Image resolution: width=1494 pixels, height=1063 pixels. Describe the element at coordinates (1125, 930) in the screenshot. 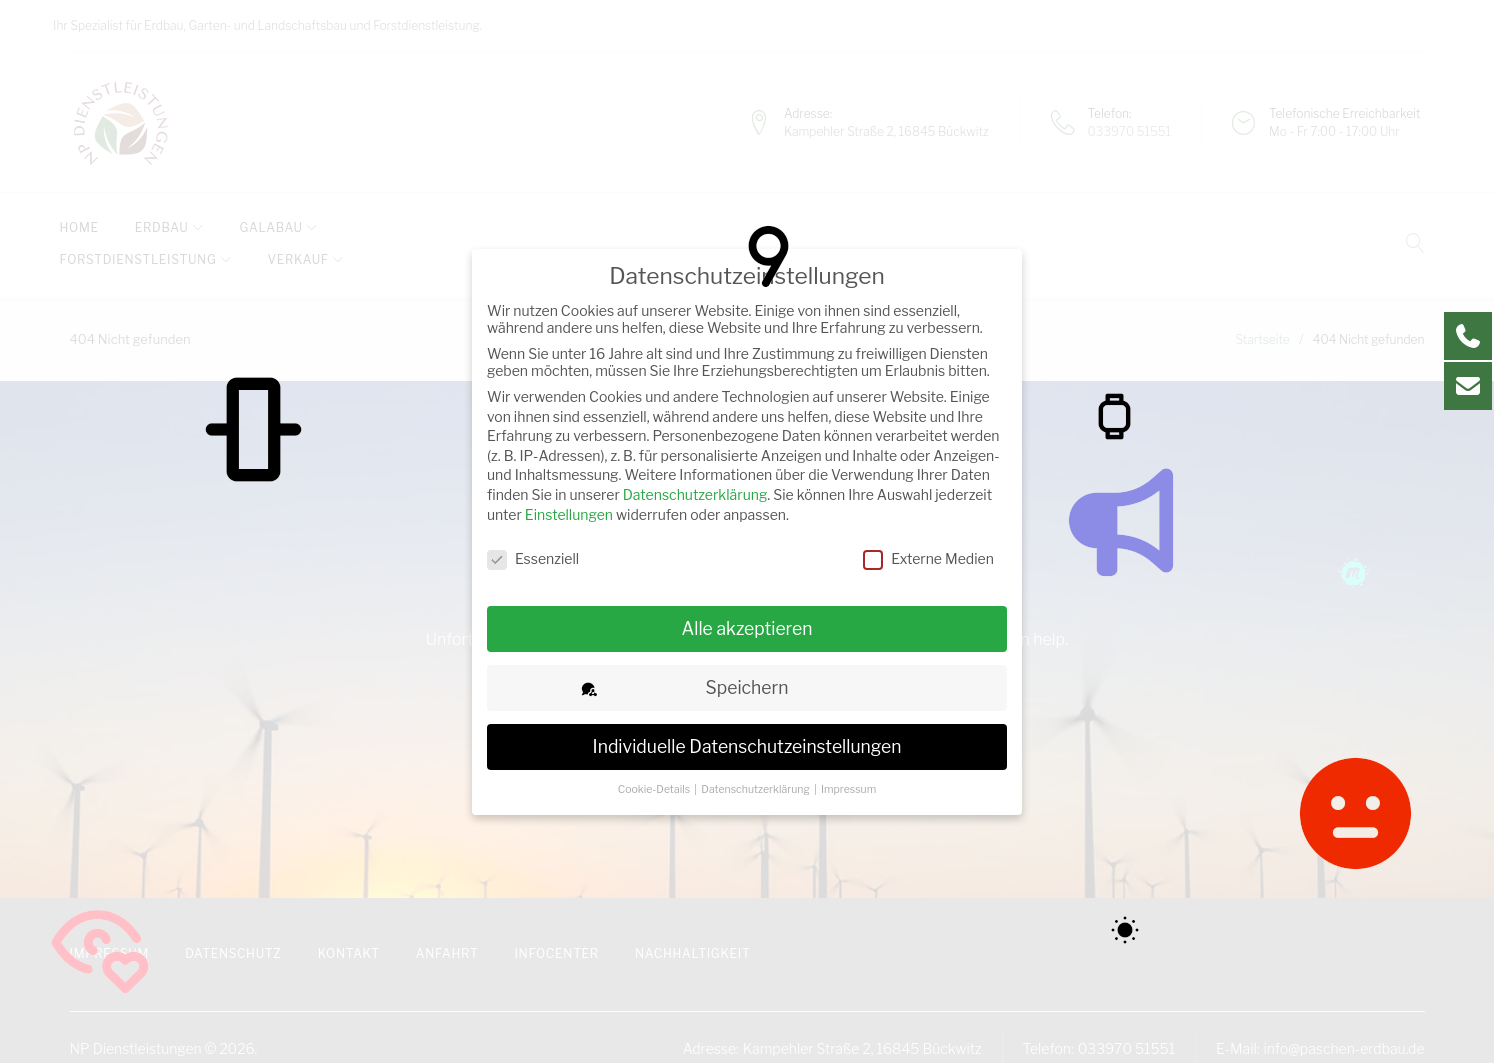

I see `adjust screen brightness to low` at that location.